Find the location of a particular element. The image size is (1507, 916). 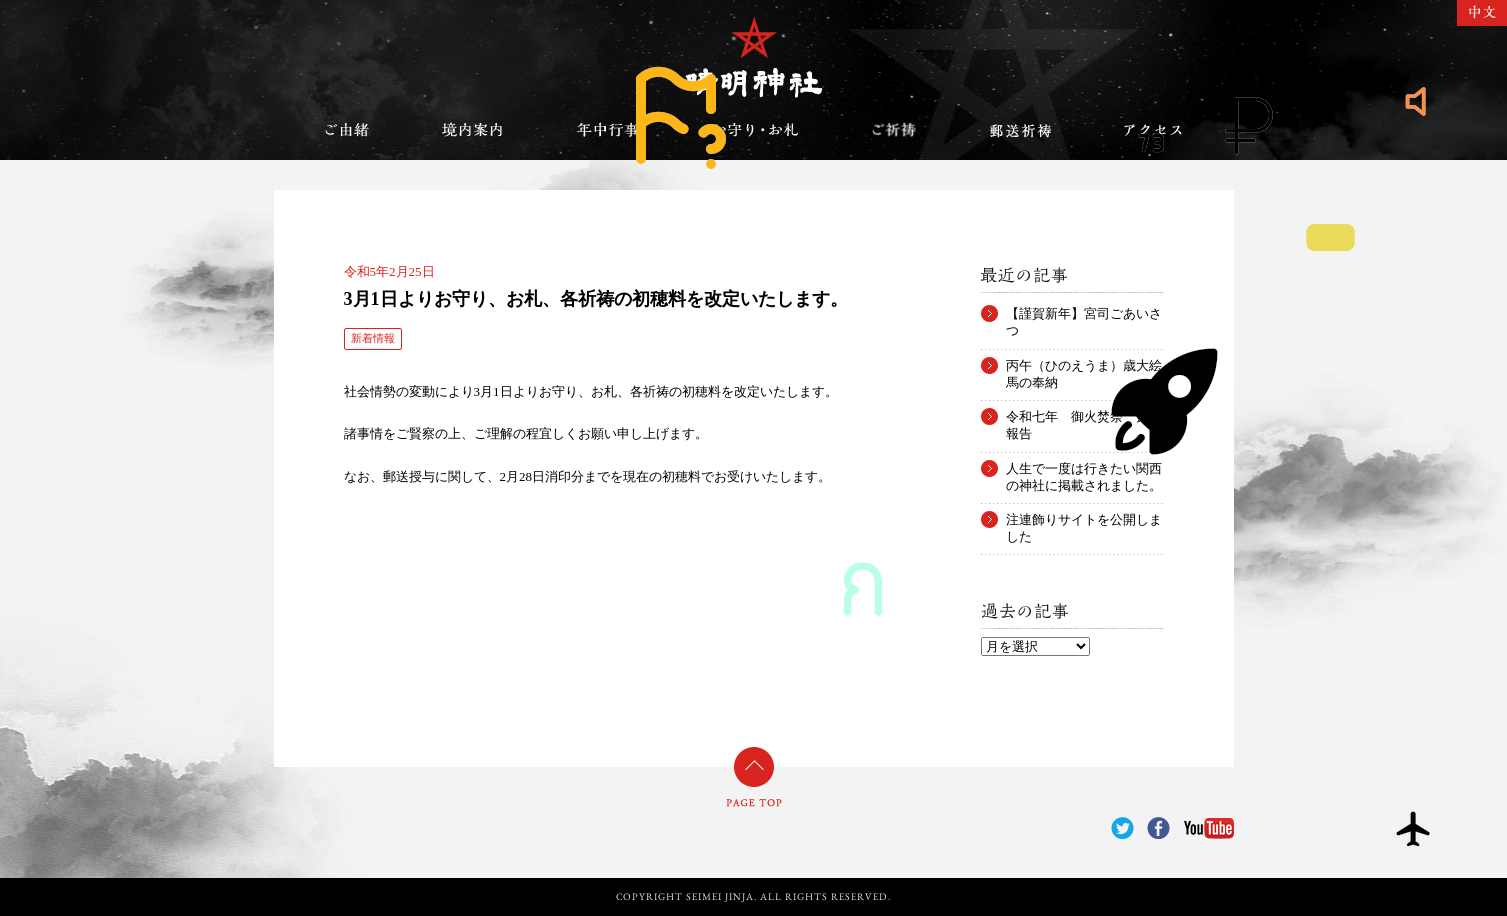

switch to Thai language input is located at coordinates (863, 589).